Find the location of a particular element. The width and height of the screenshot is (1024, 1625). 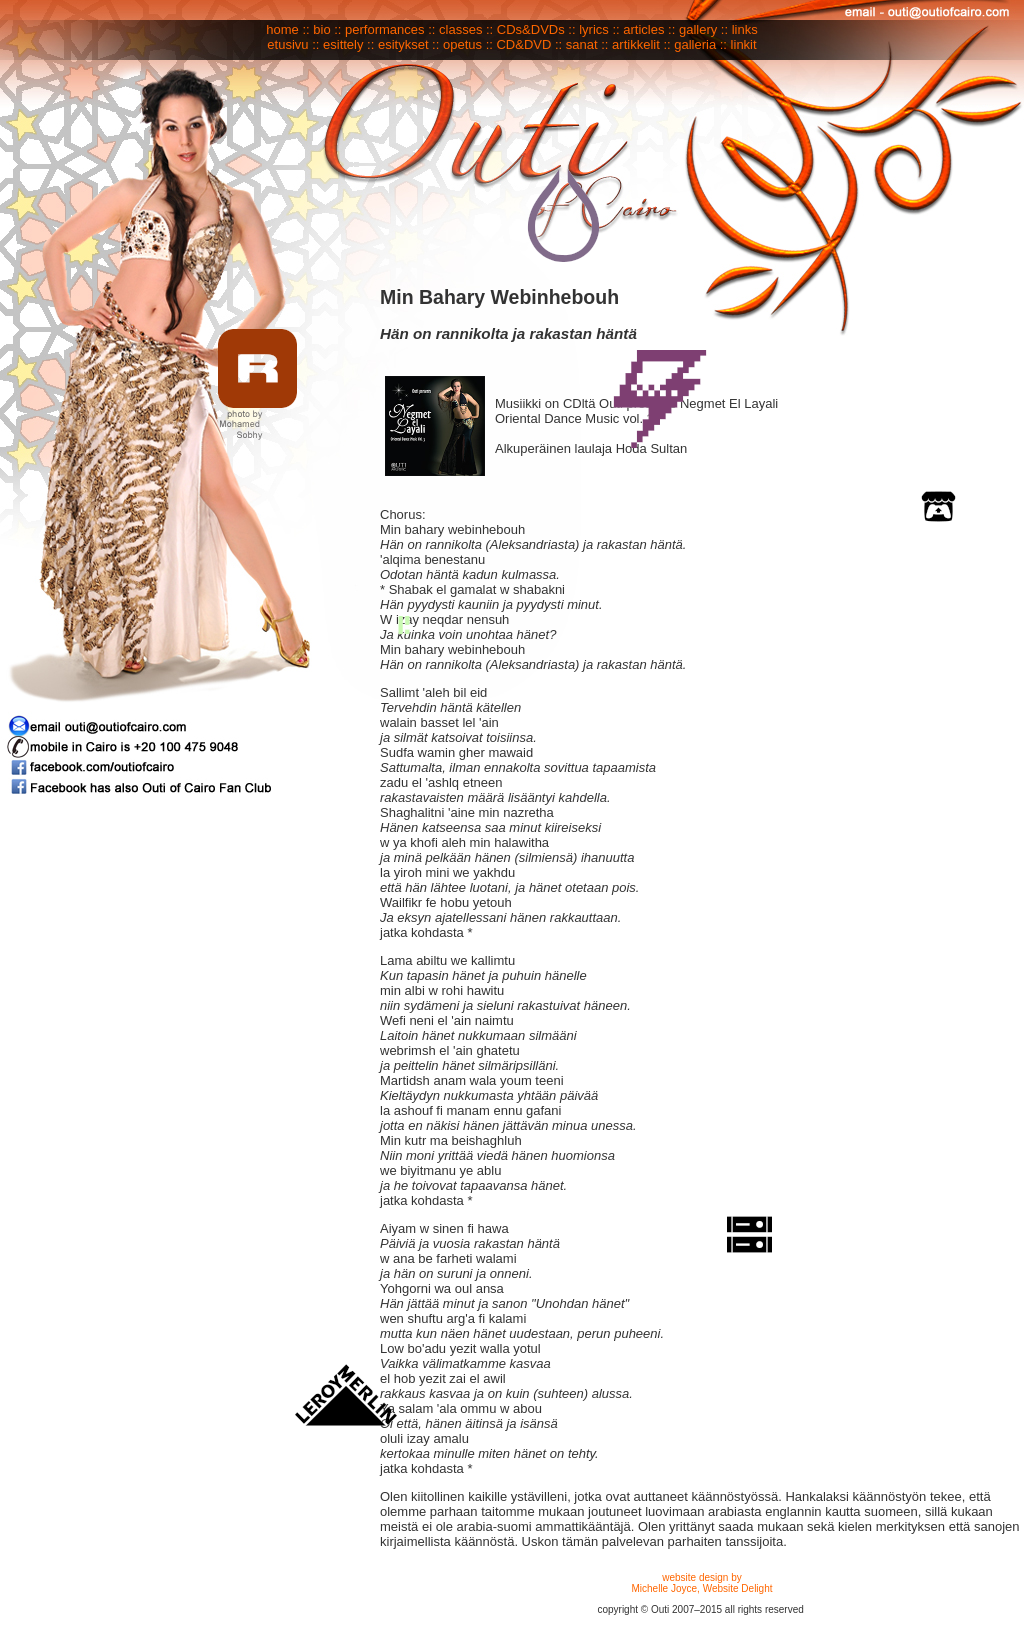

open game jolt app or website is located at coordinates (660, 399).